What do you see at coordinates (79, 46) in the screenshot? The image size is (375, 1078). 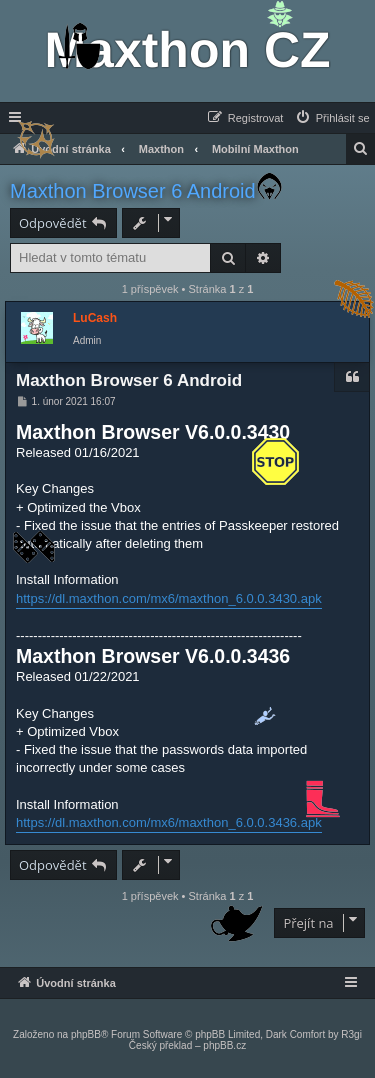 I see `access your equipment or inventory` at bounding box center [79, 46].